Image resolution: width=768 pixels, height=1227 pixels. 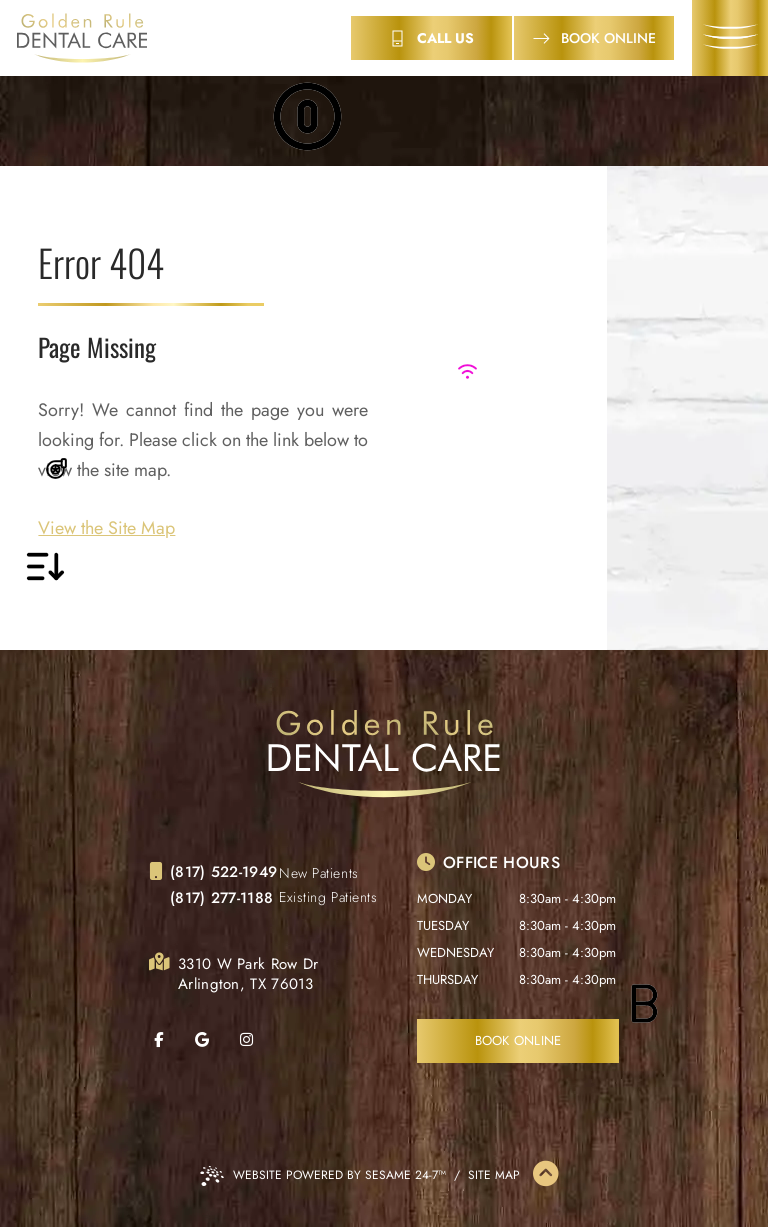 I want to click on sort items in descending order, so click(x=44, y=566).